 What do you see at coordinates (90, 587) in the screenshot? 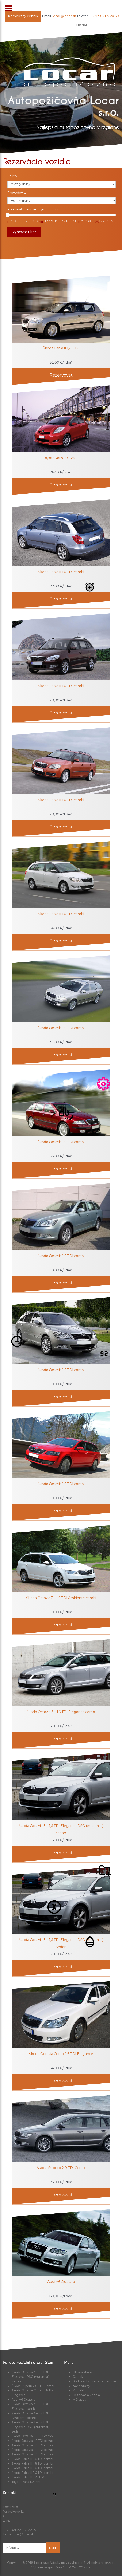
I see `add a new alarm` at bounding box center [90, 587].